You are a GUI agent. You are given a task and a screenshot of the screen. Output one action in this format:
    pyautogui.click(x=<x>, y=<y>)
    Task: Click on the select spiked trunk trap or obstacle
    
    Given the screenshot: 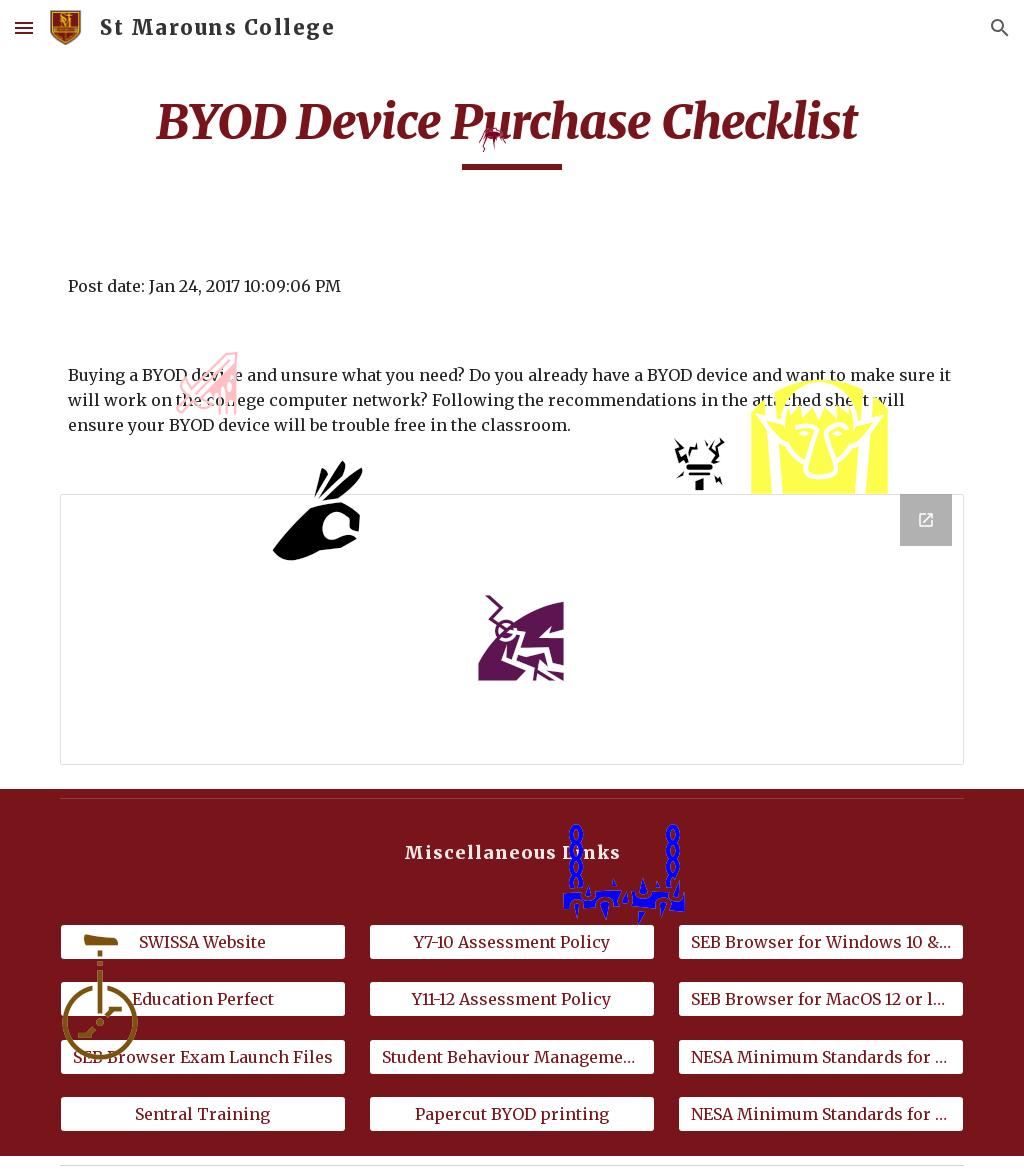 What is the action you would take?
    pyautogui.click(x=624, y=887)
    